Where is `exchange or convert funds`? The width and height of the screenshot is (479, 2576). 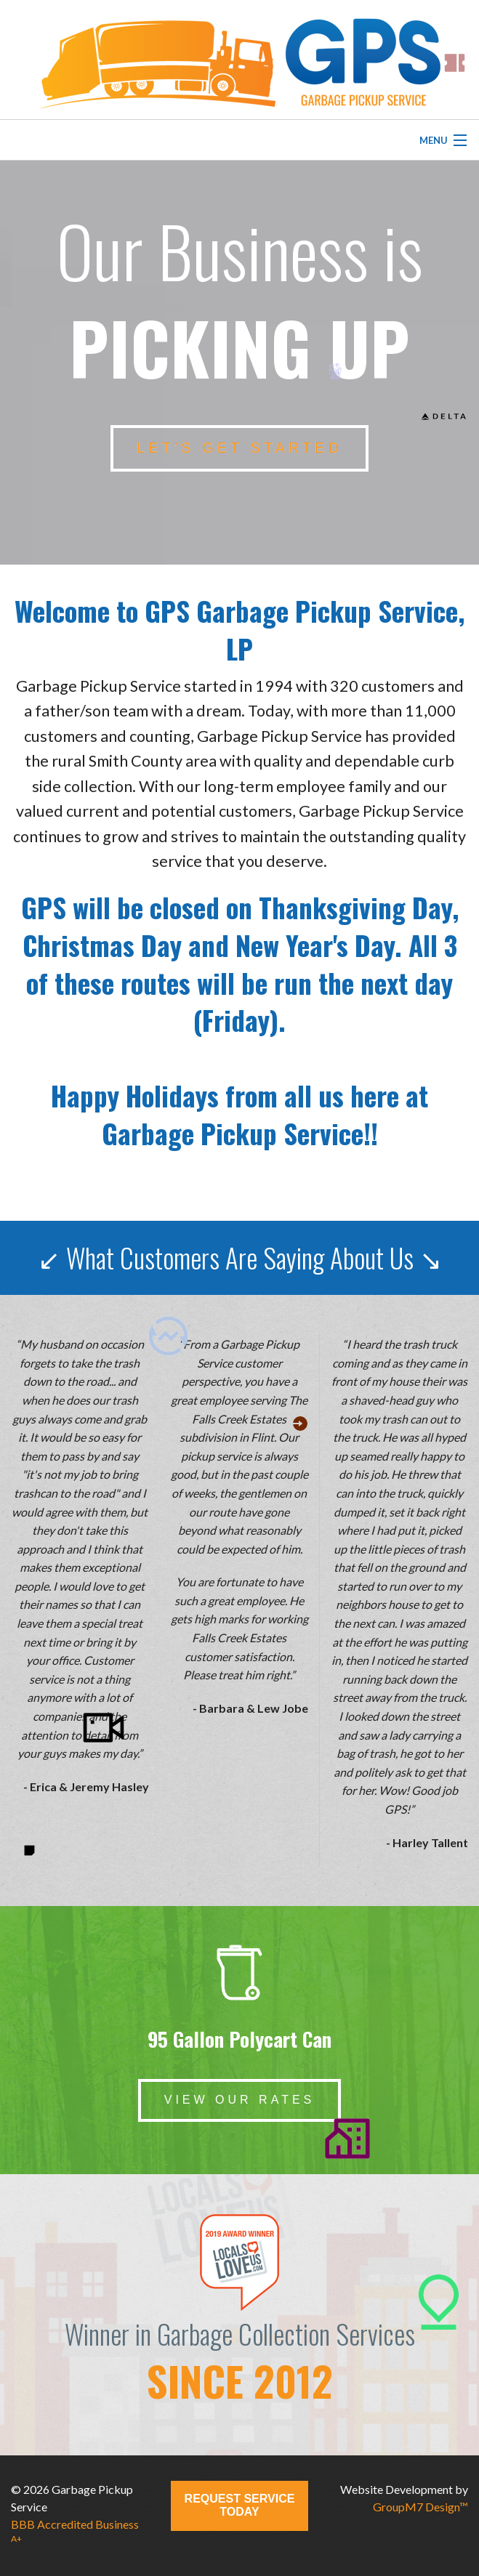 exchange or convert funds is located at coordinates (168, 1336).